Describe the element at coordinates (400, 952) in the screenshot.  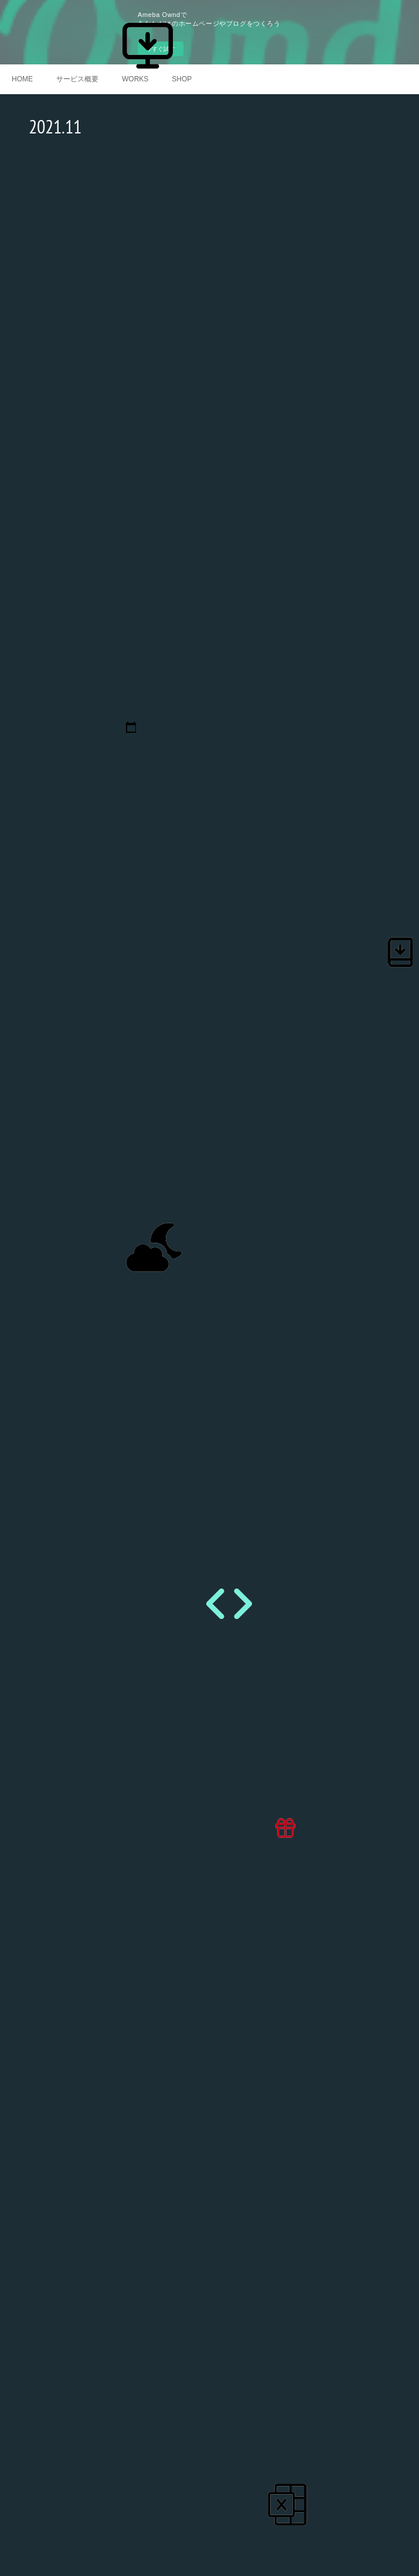
I see `download a book or ebook` at that location.